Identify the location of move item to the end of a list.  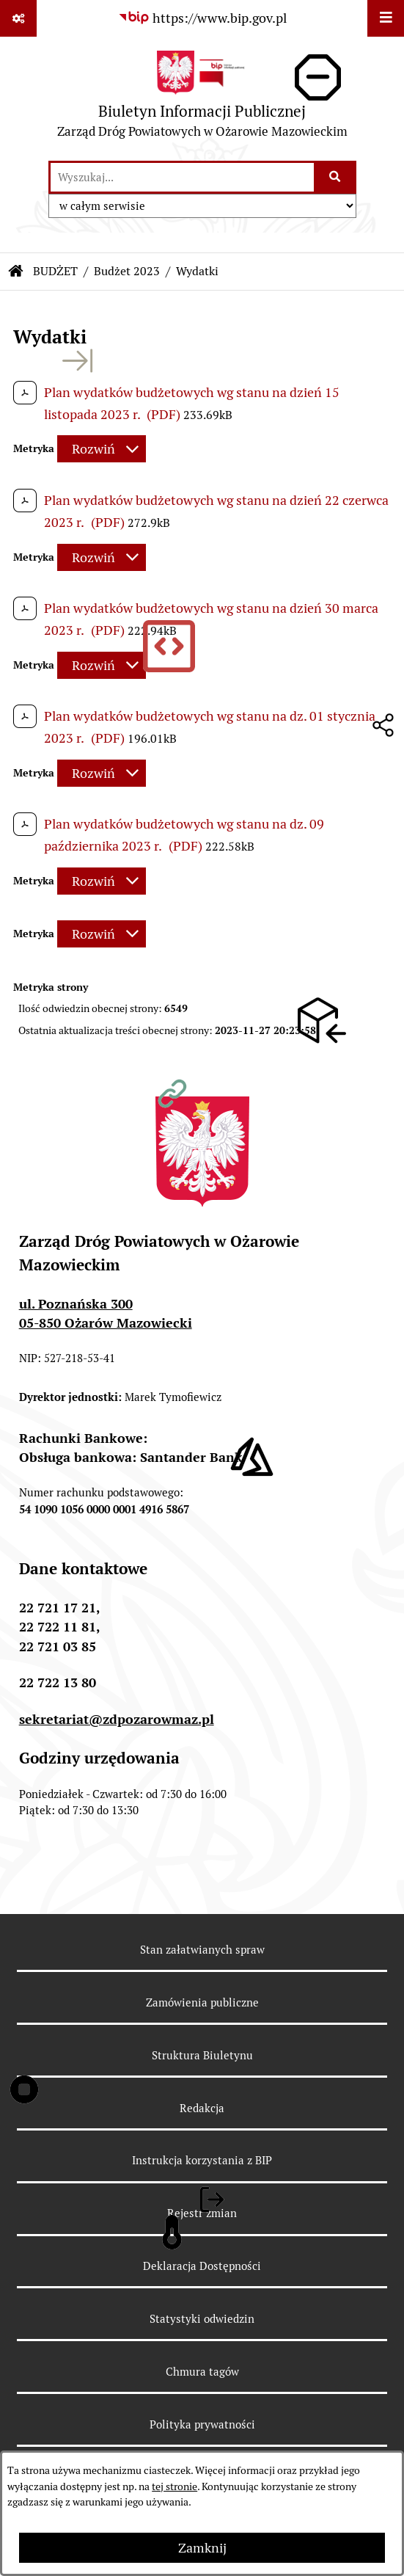
(78, 360).